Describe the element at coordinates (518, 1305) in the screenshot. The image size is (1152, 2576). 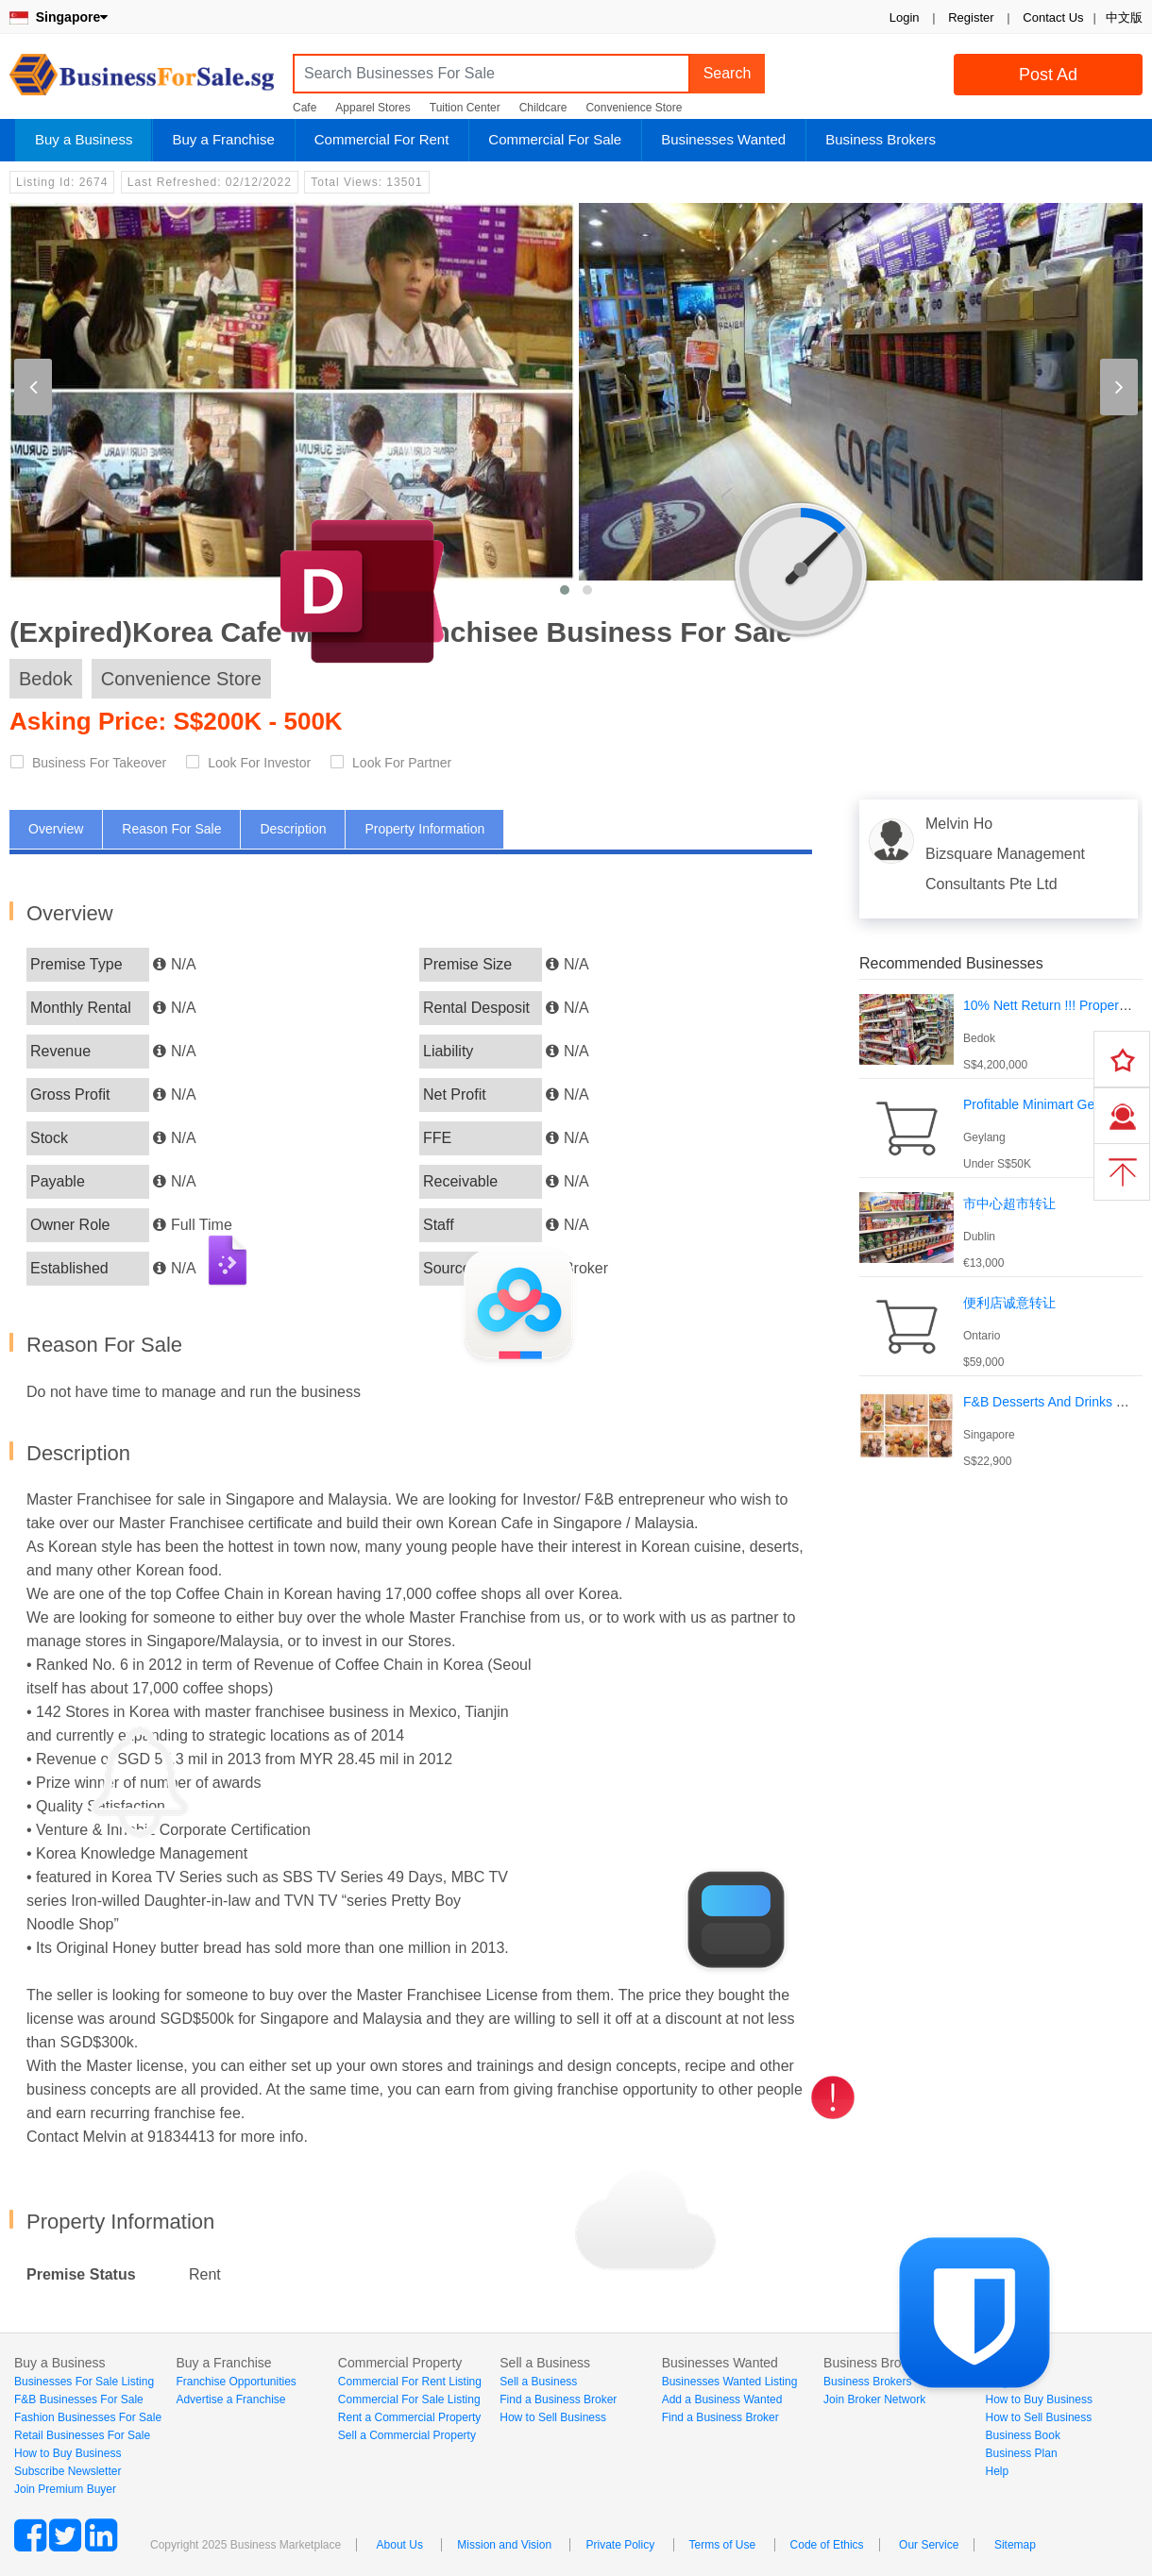
I see `open Baidu Netdisk cloud storage app` at that location.